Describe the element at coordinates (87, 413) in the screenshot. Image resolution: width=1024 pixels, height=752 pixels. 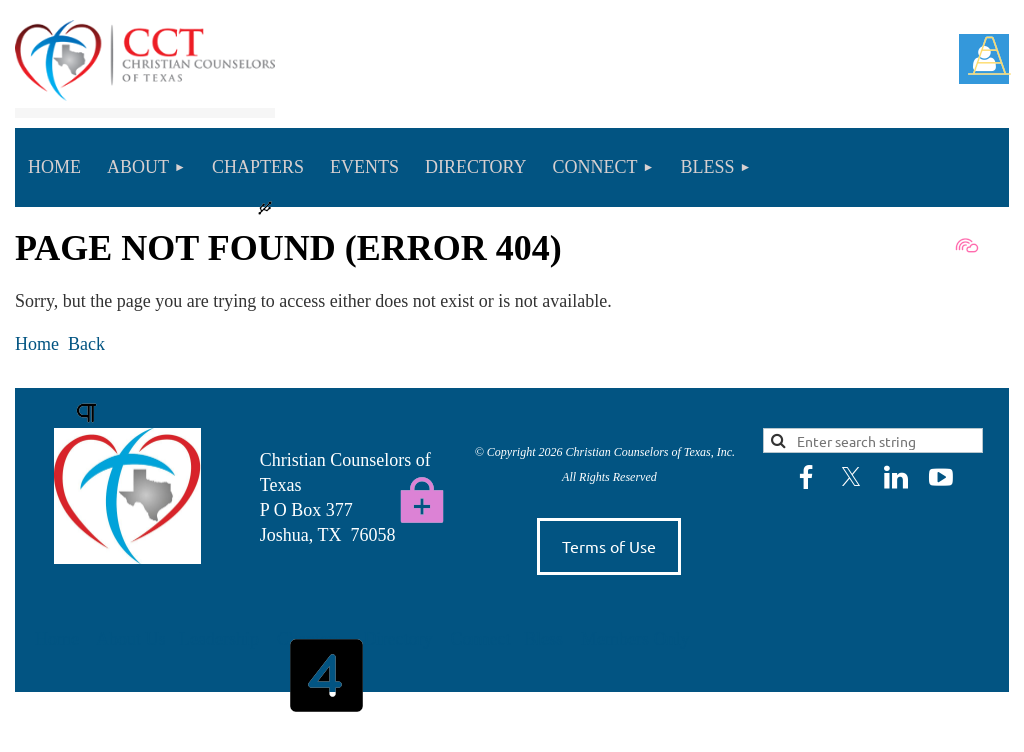
I see `insert paragraph break in text editor` at that location.